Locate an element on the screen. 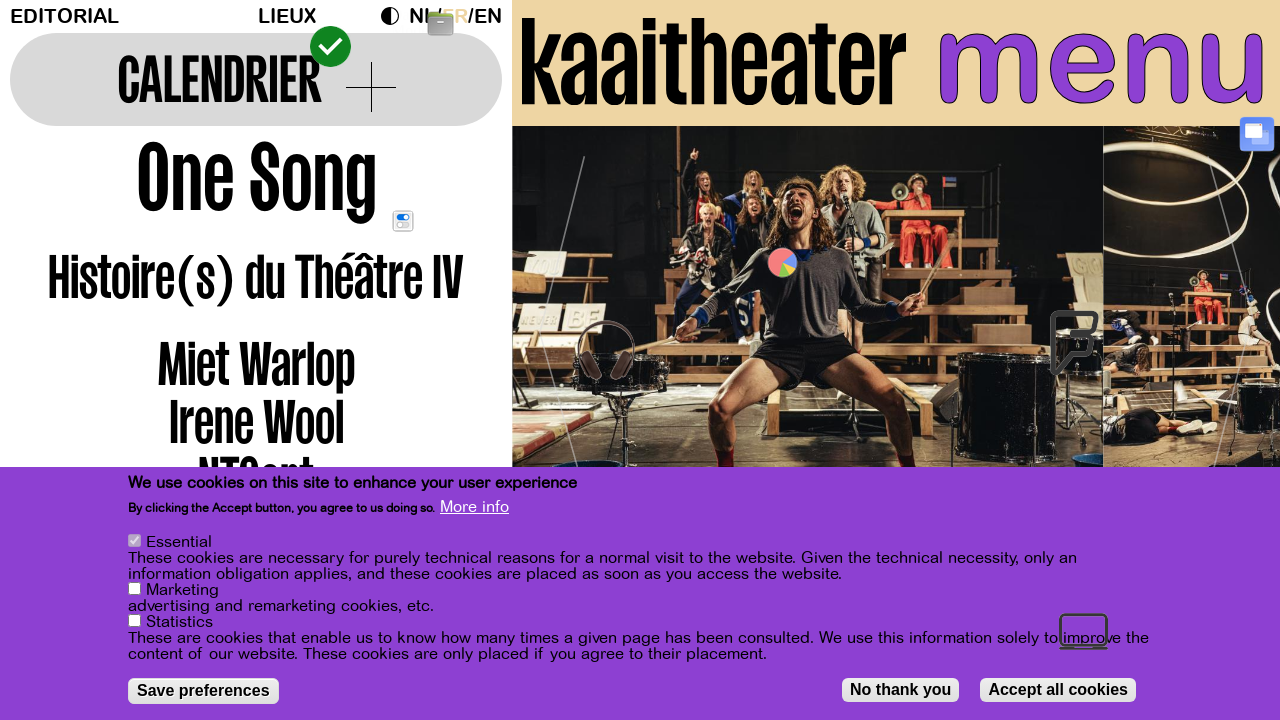  connect your foursquare account is located at coordinates (1072, 343).